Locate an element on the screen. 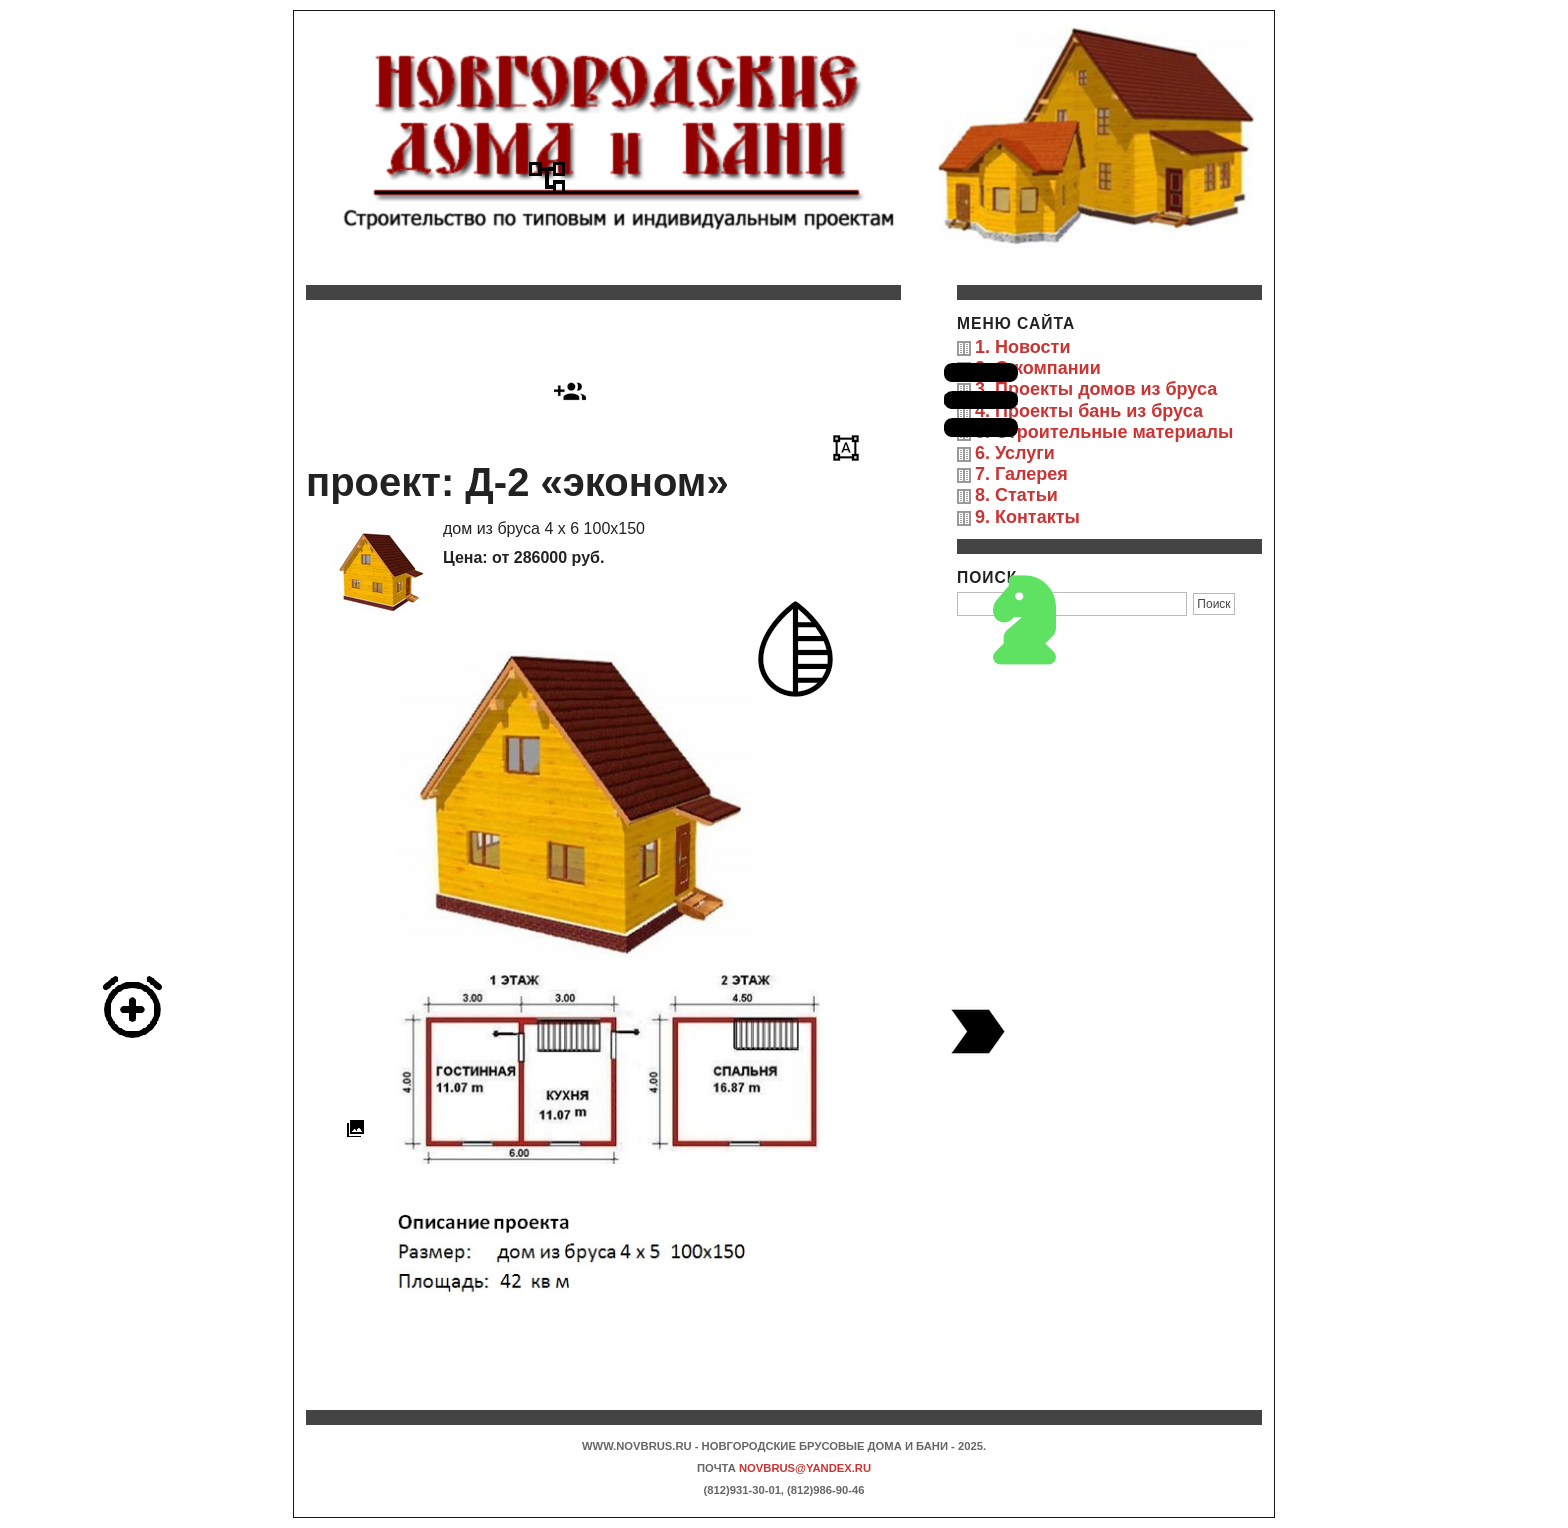  view data in row format is located at coordinates (981, 400).